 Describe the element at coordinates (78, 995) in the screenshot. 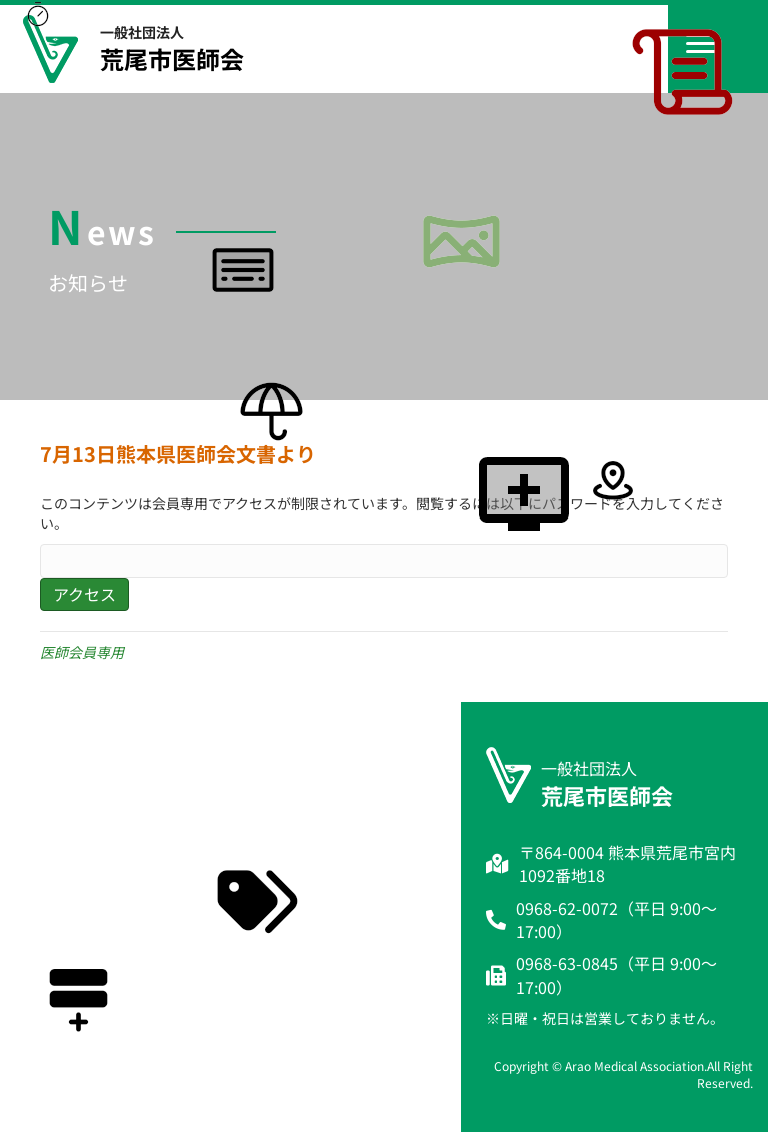

I see `add a new row below` at that location.